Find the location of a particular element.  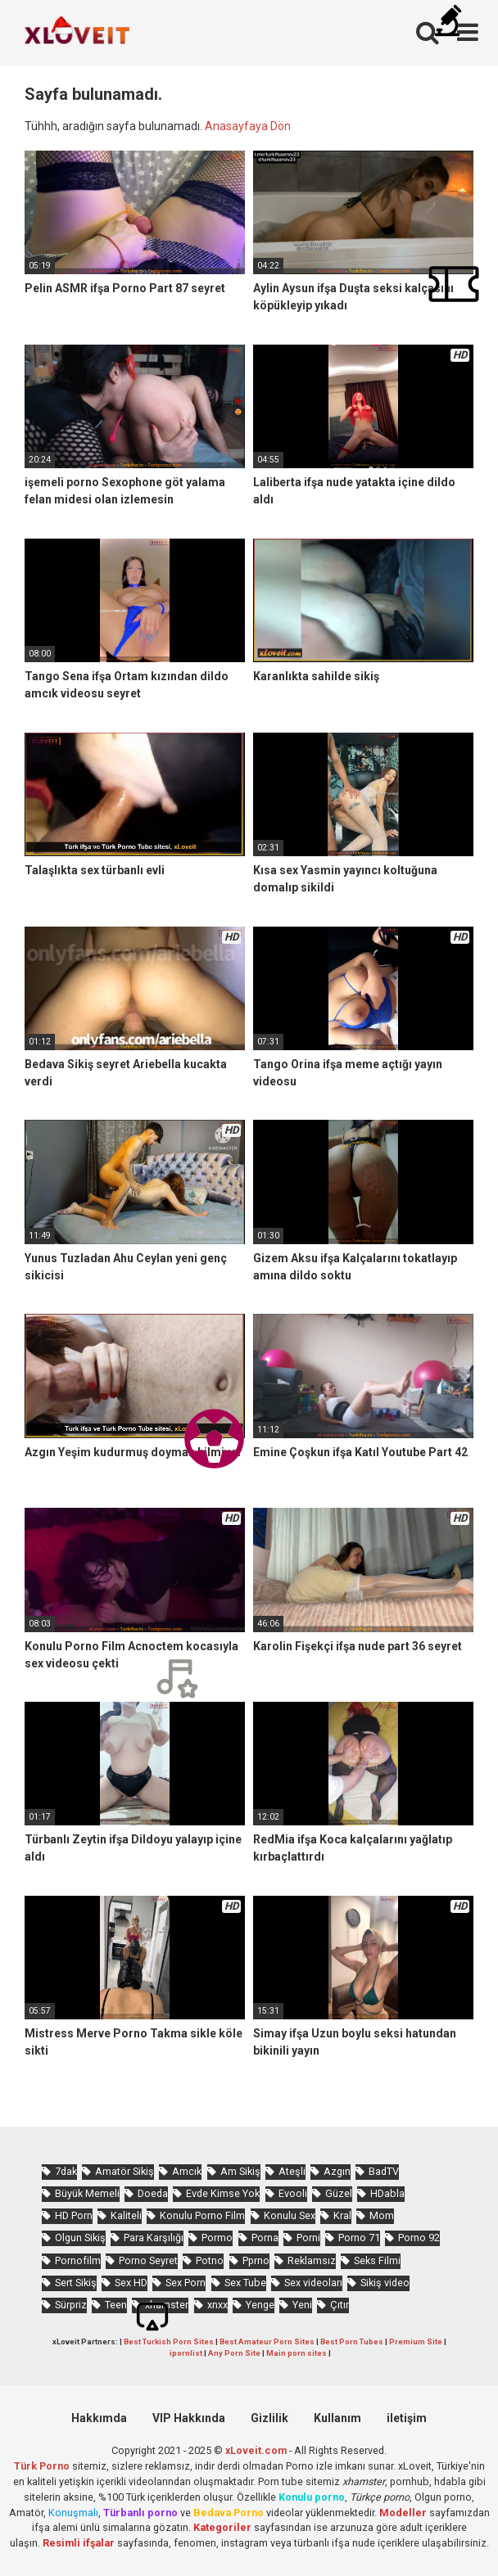

view your tickets or passes is located at coordinates (454, 284).